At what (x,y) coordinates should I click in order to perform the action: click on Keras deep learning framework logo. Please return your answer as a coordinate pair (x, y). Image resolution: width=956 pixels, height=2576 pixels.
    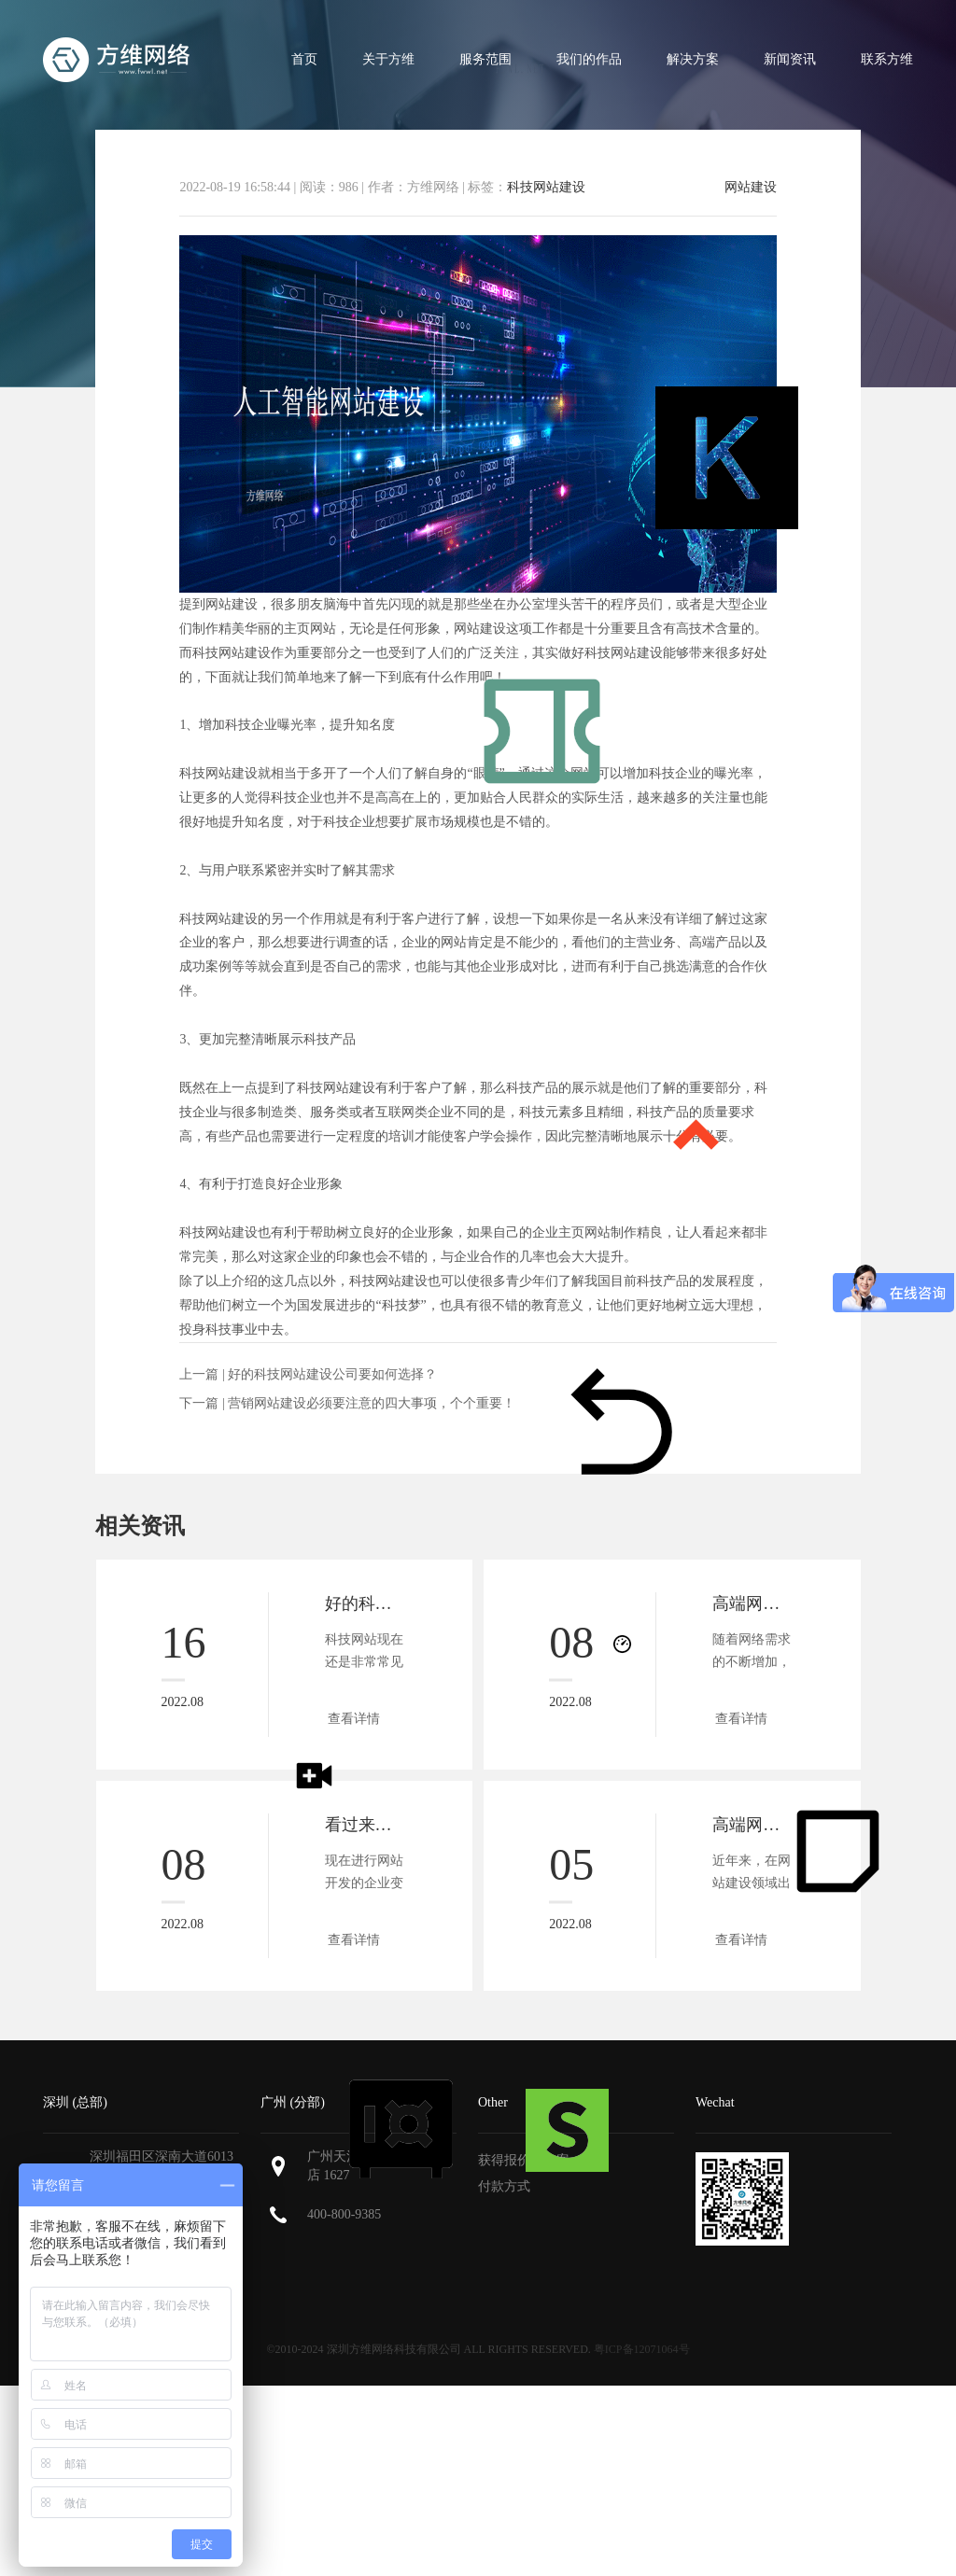
    Looking at the image, I should click on (726, 457).